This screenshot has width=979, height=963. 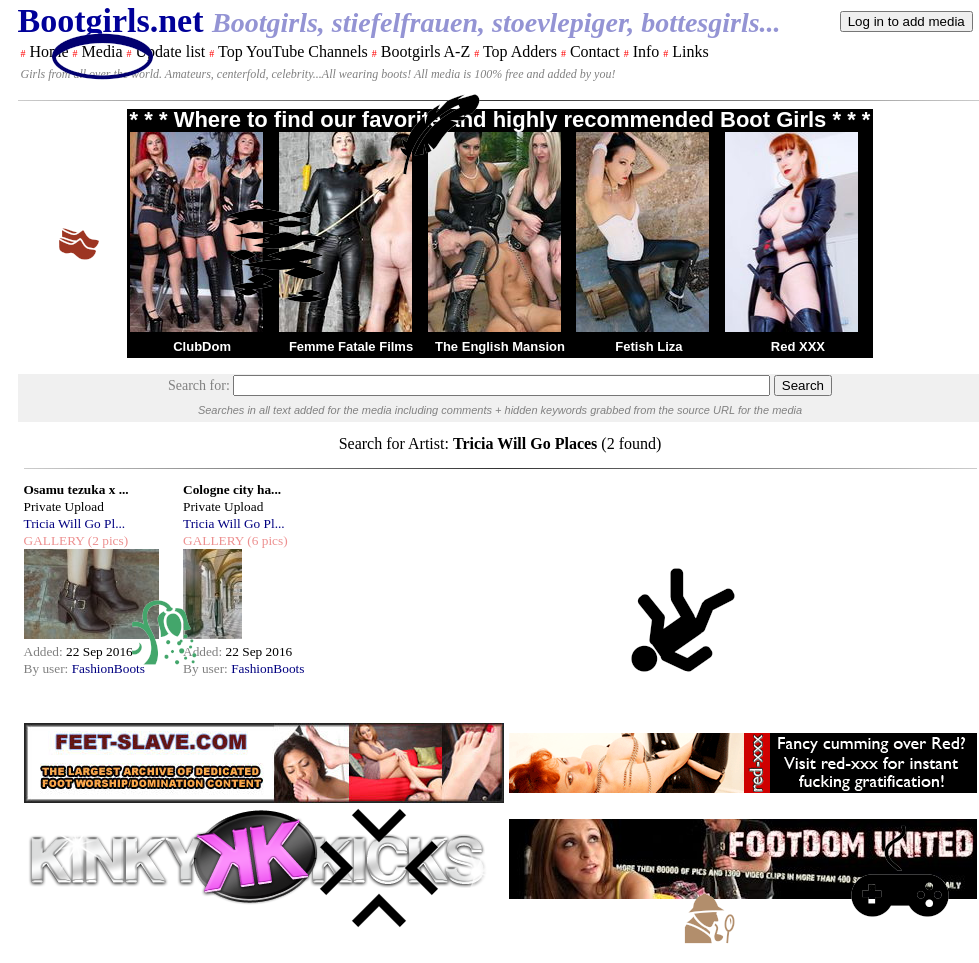 I want to click on indicates a pit or trap hazard in gameplay, so click(x=102, y=56).